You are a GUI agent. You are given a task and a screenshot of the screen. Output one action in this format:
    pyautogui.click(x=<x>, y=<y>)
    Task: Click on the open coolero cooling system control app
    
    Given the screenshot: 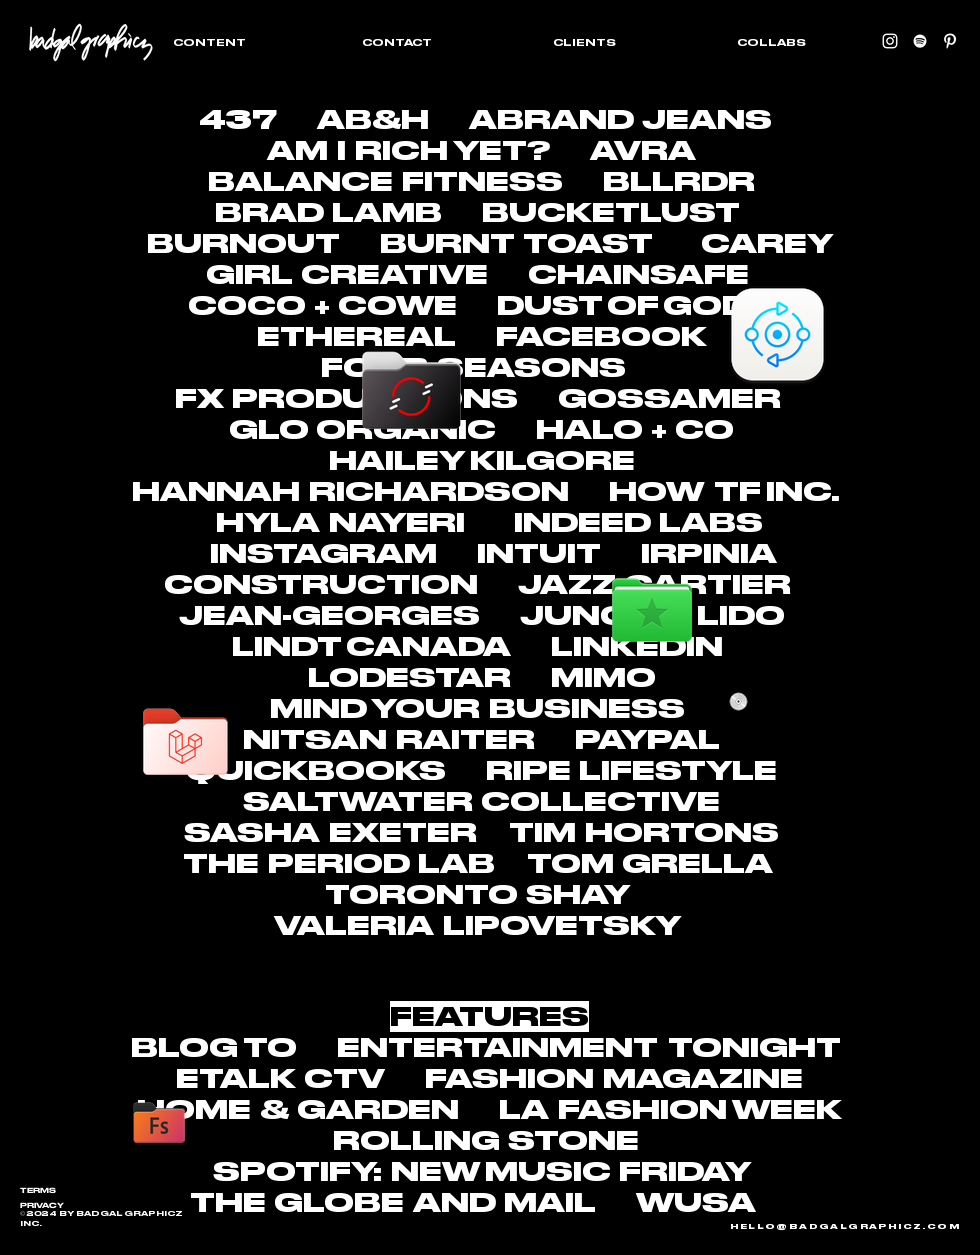 What is the action you would take?
    pyautogui.click(x=777, y=334)
    